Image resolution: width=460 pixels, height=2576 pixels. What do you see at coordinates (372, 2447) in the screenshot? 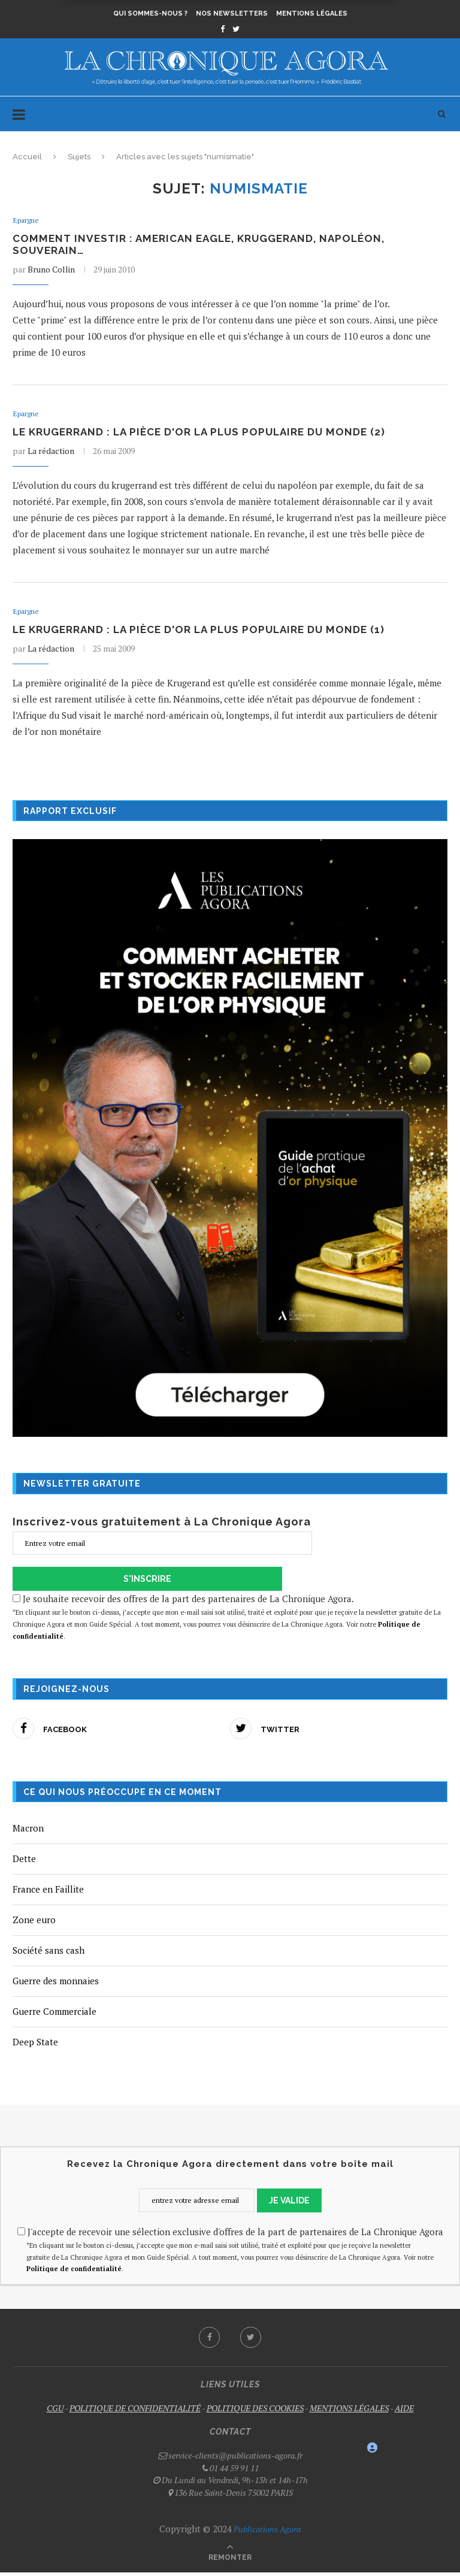
I see `view your profile` at bounding box center [372, 2447].